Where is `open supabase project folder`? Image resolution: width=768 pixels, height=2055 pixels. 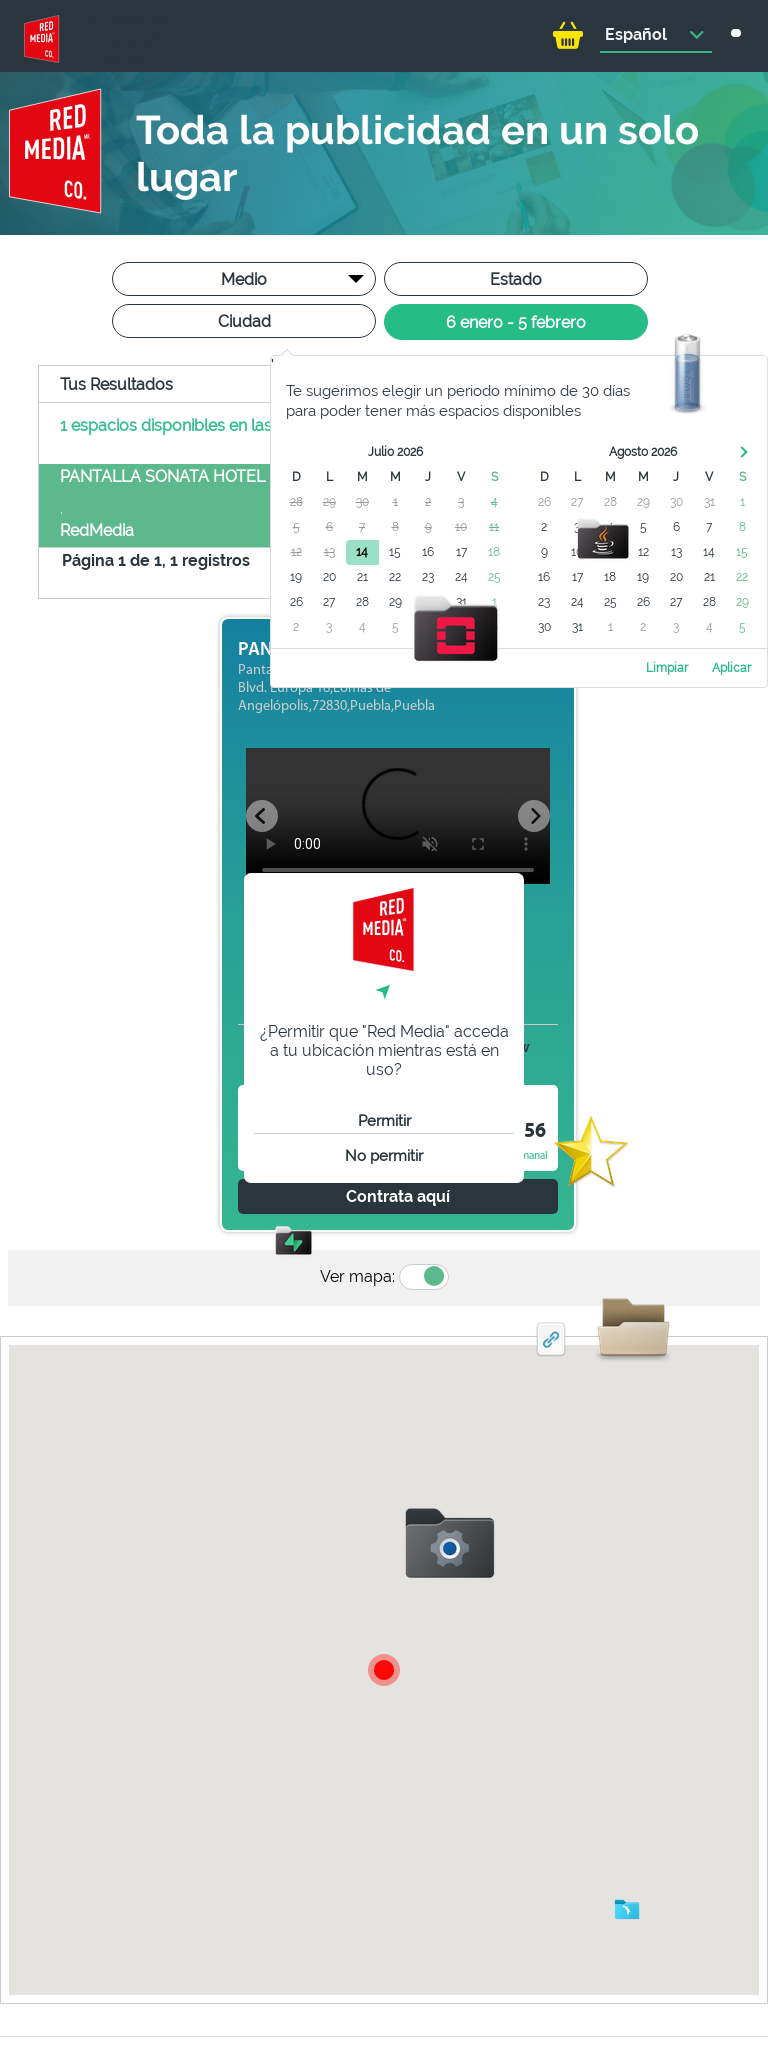
open supabase project folder is located at coordinates (293, 1241).